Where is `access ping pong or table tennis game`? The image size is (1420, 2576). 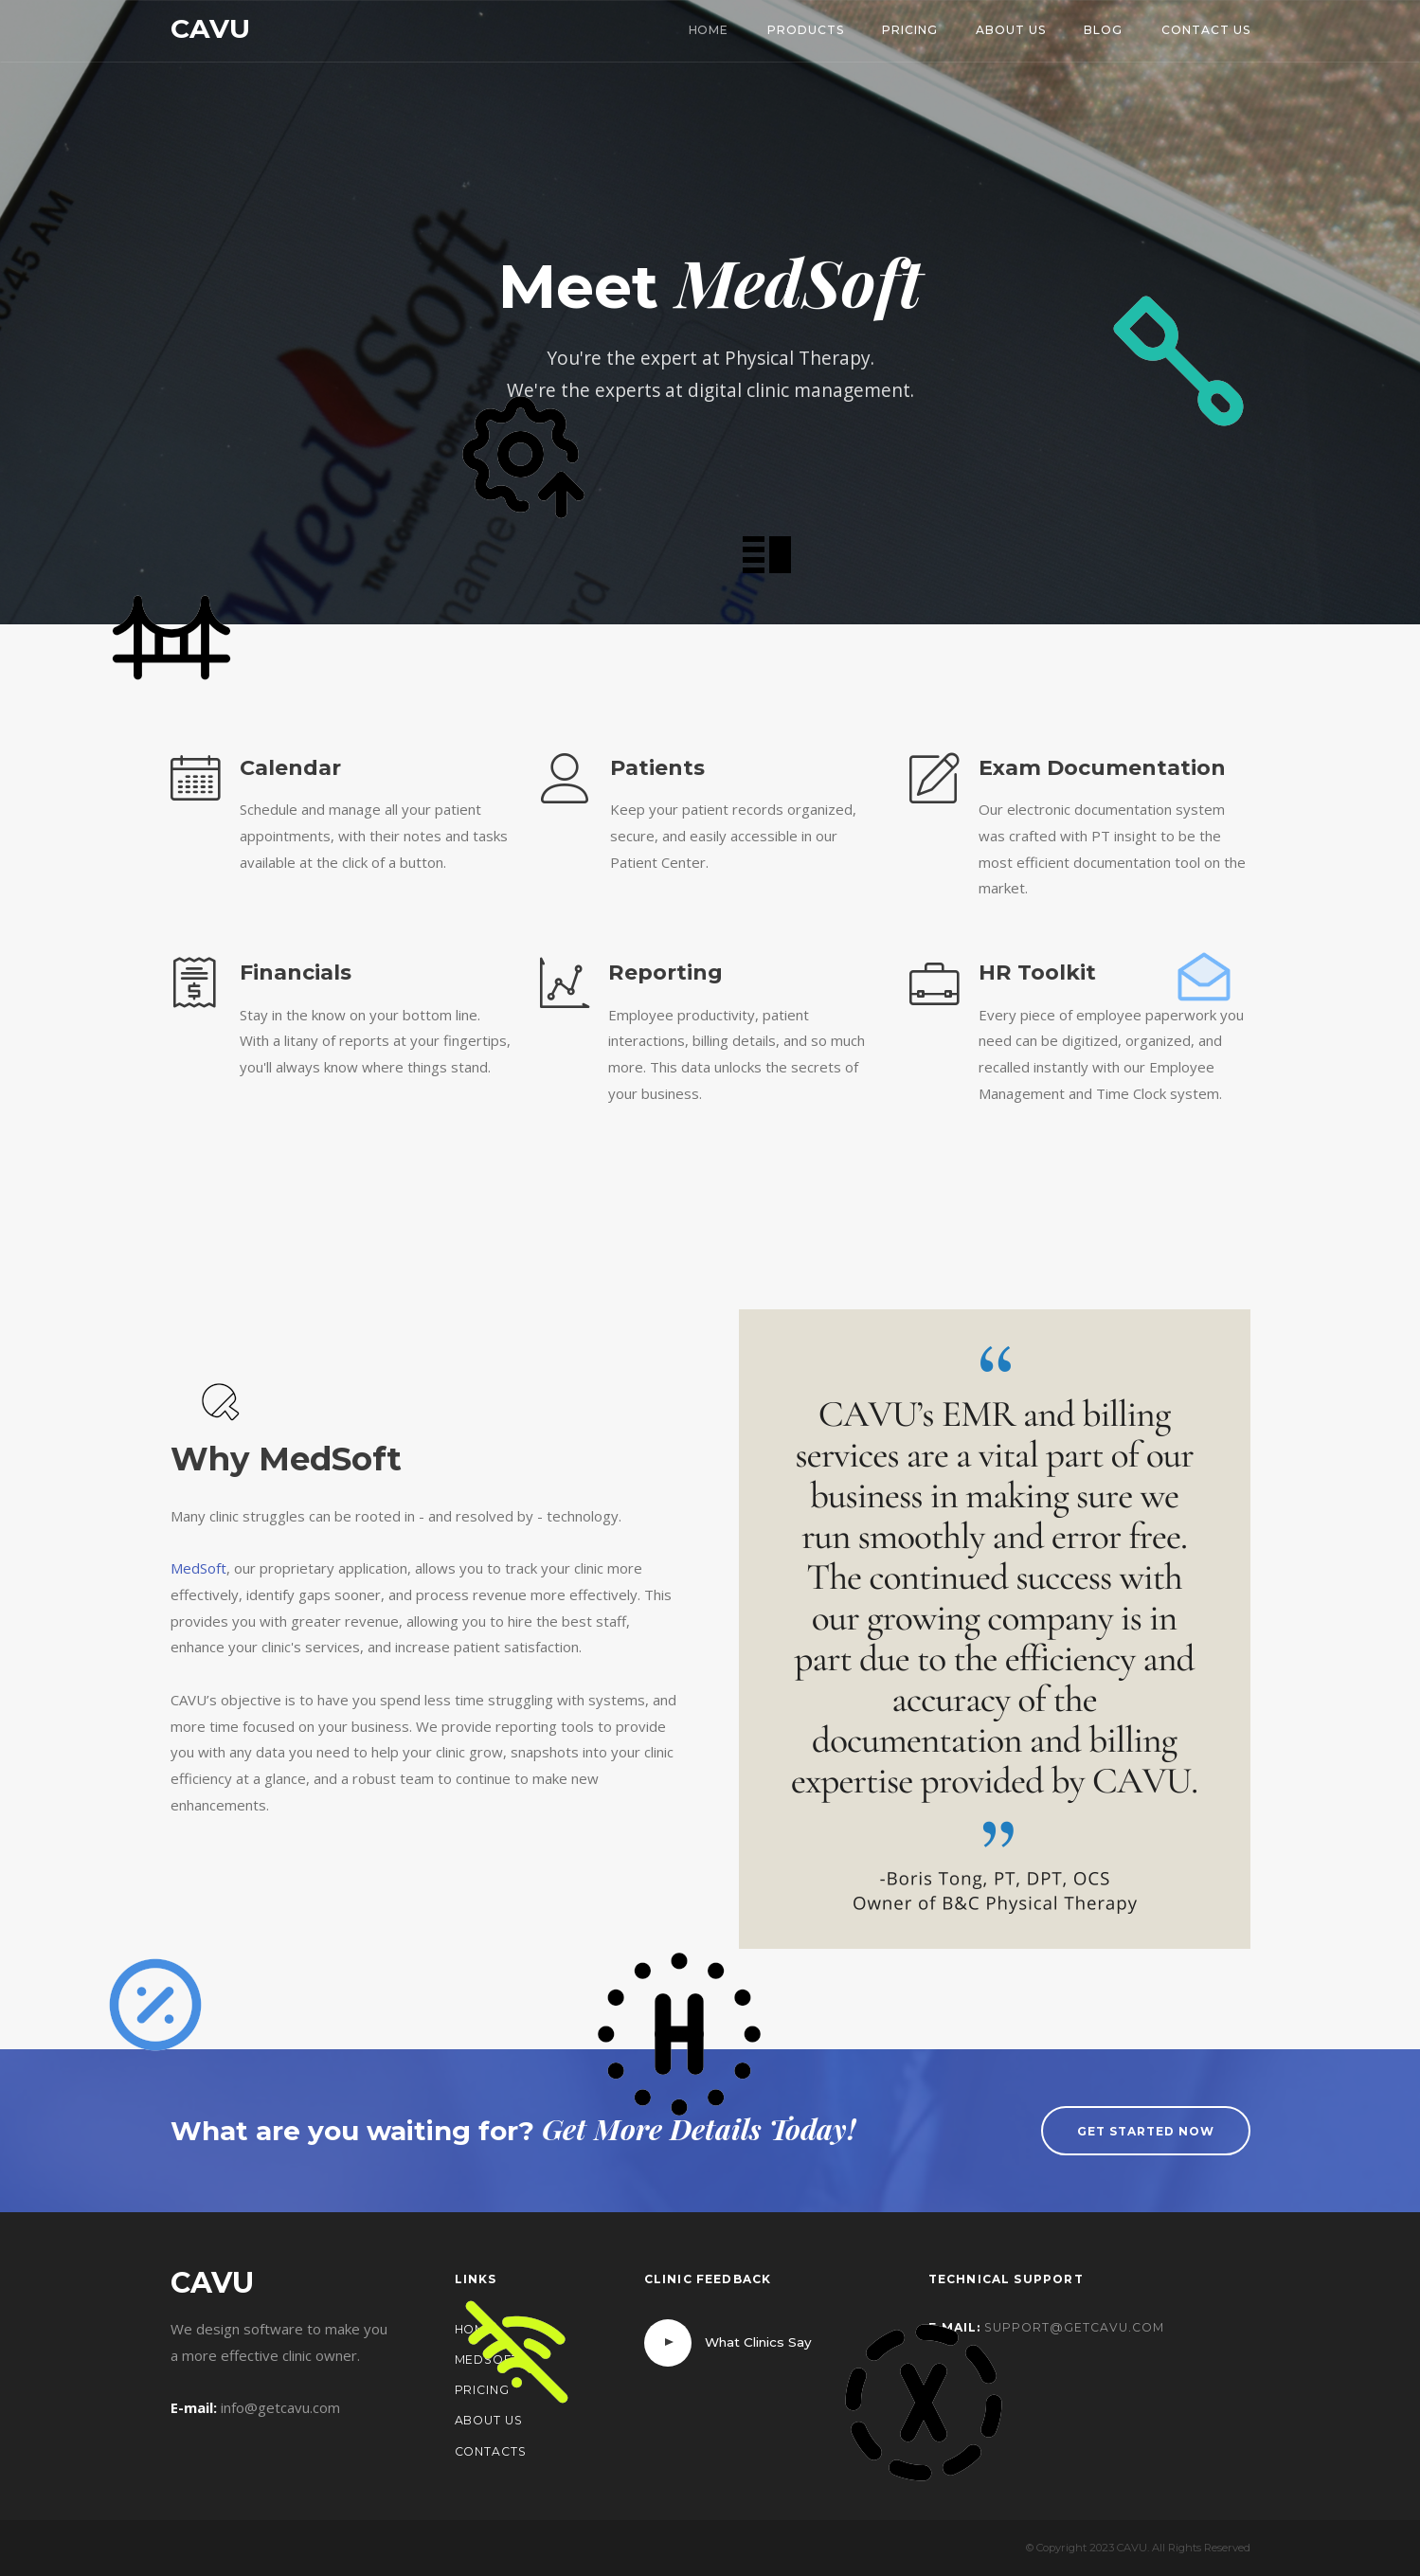 access ping pong or table tennis game is located at coordinates (220, 1401).